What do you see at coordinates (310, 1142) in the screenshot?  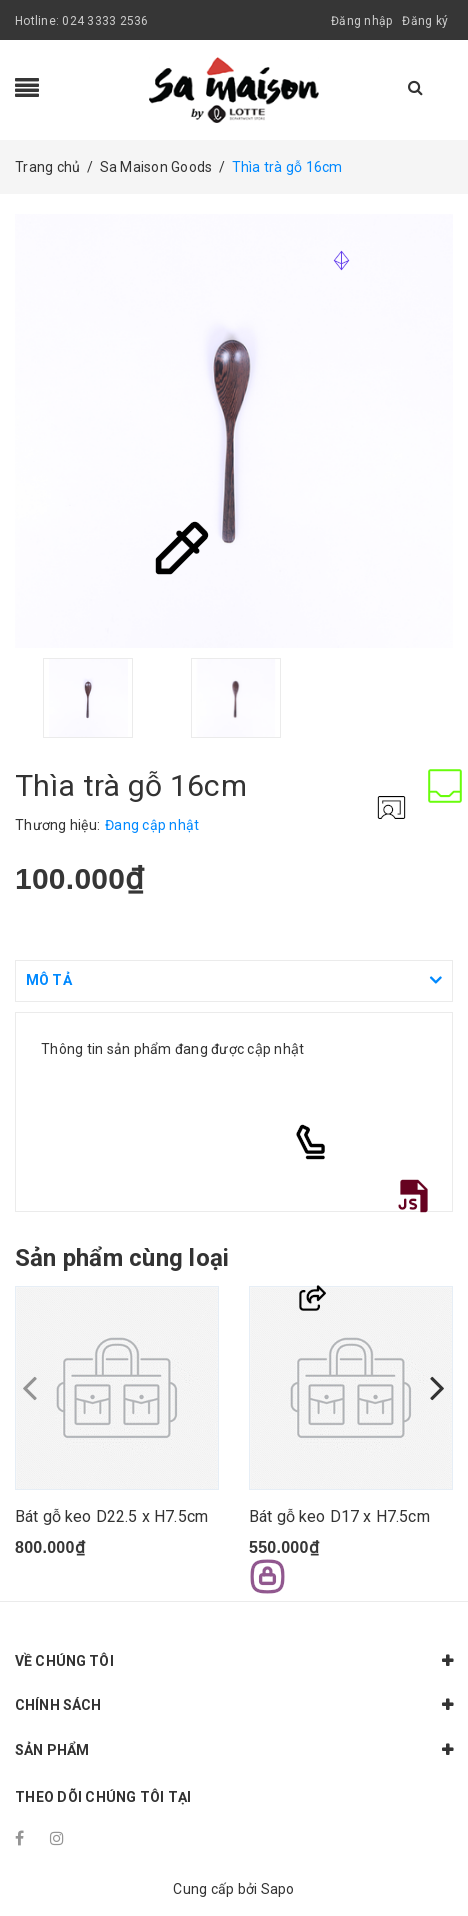 I see `select or reserve a seat` at bounding box center [310, 1142].